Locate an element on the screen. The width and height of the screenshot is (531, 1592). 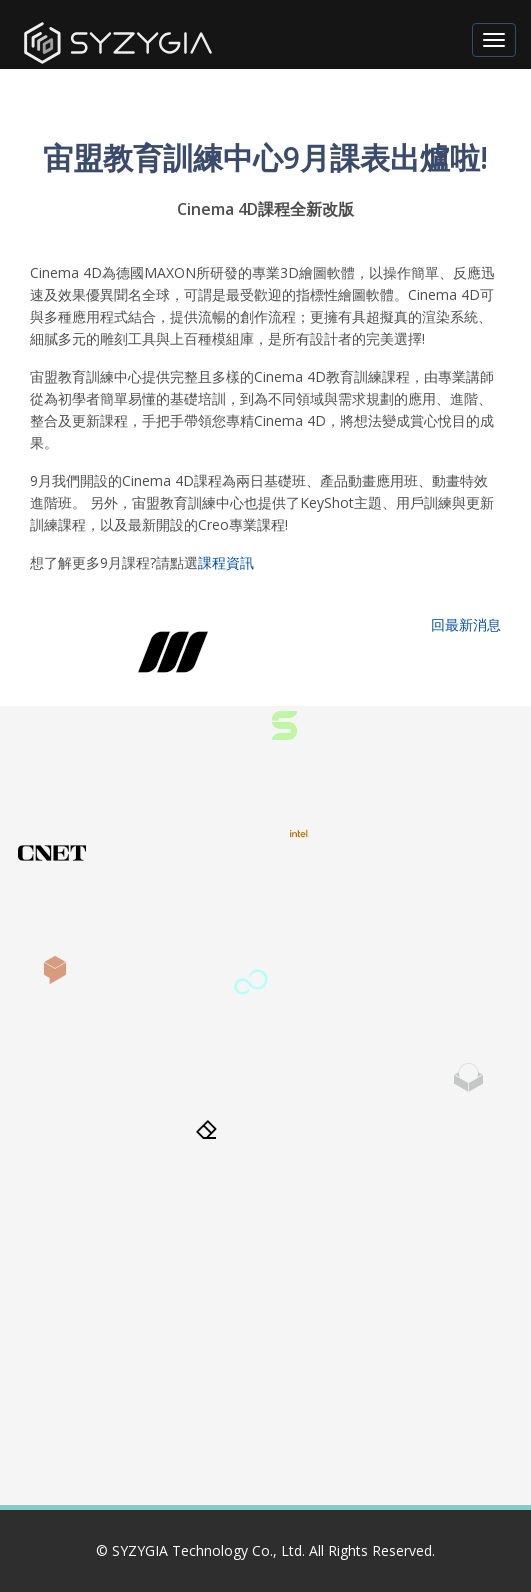
erase or delete selected content is located at coordinates (207, 1130).